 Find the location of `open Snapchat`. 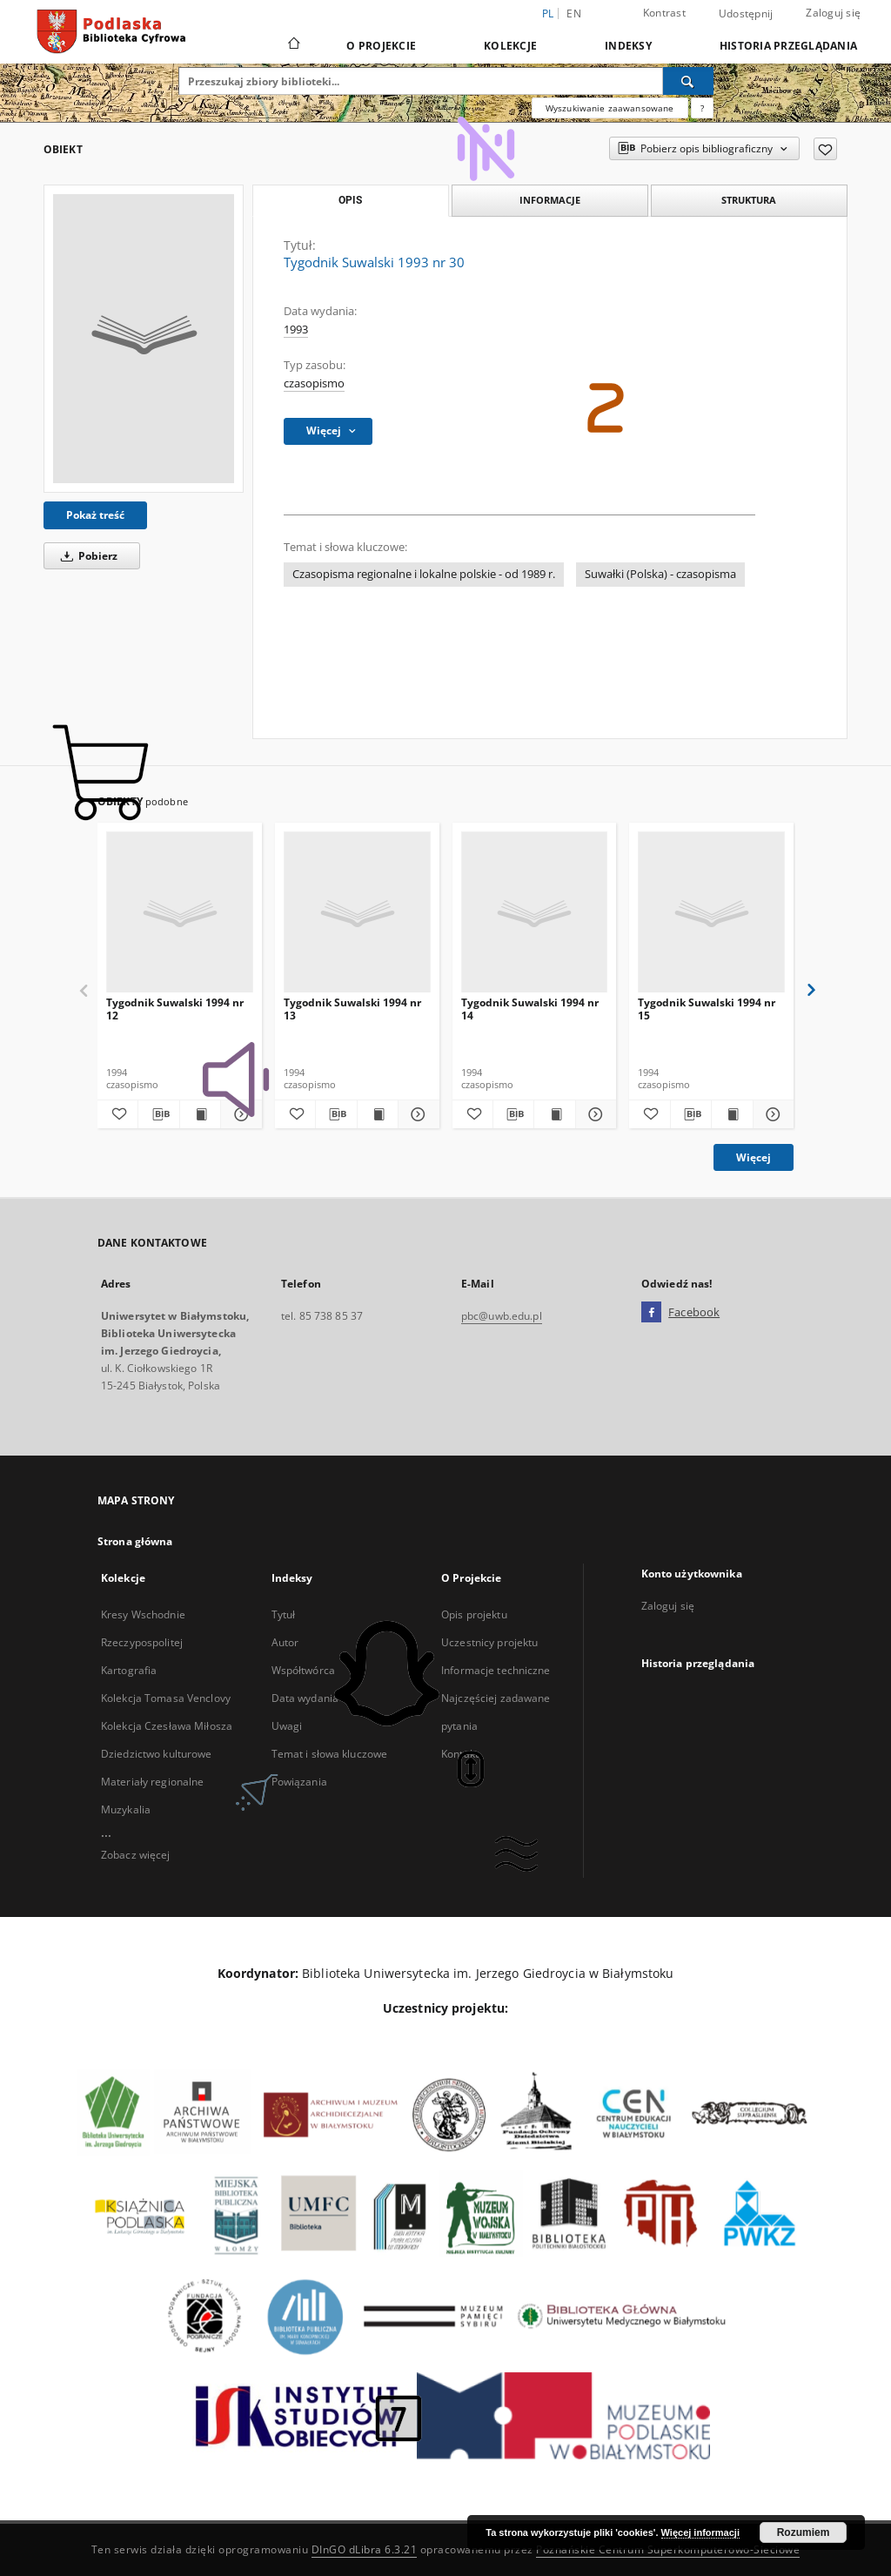

open Snapchat is located at coordinates (386, 1673).